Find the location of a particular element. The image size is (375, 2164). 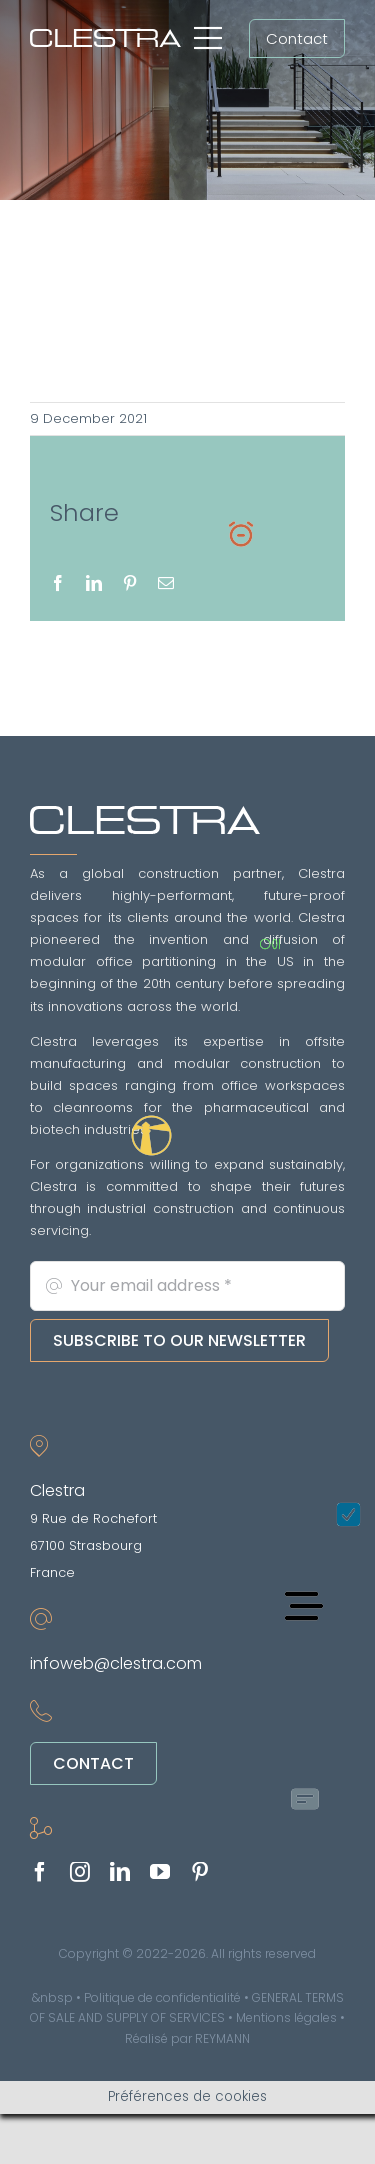

watchman monitoring logo is located at coordinates (151, 1135).